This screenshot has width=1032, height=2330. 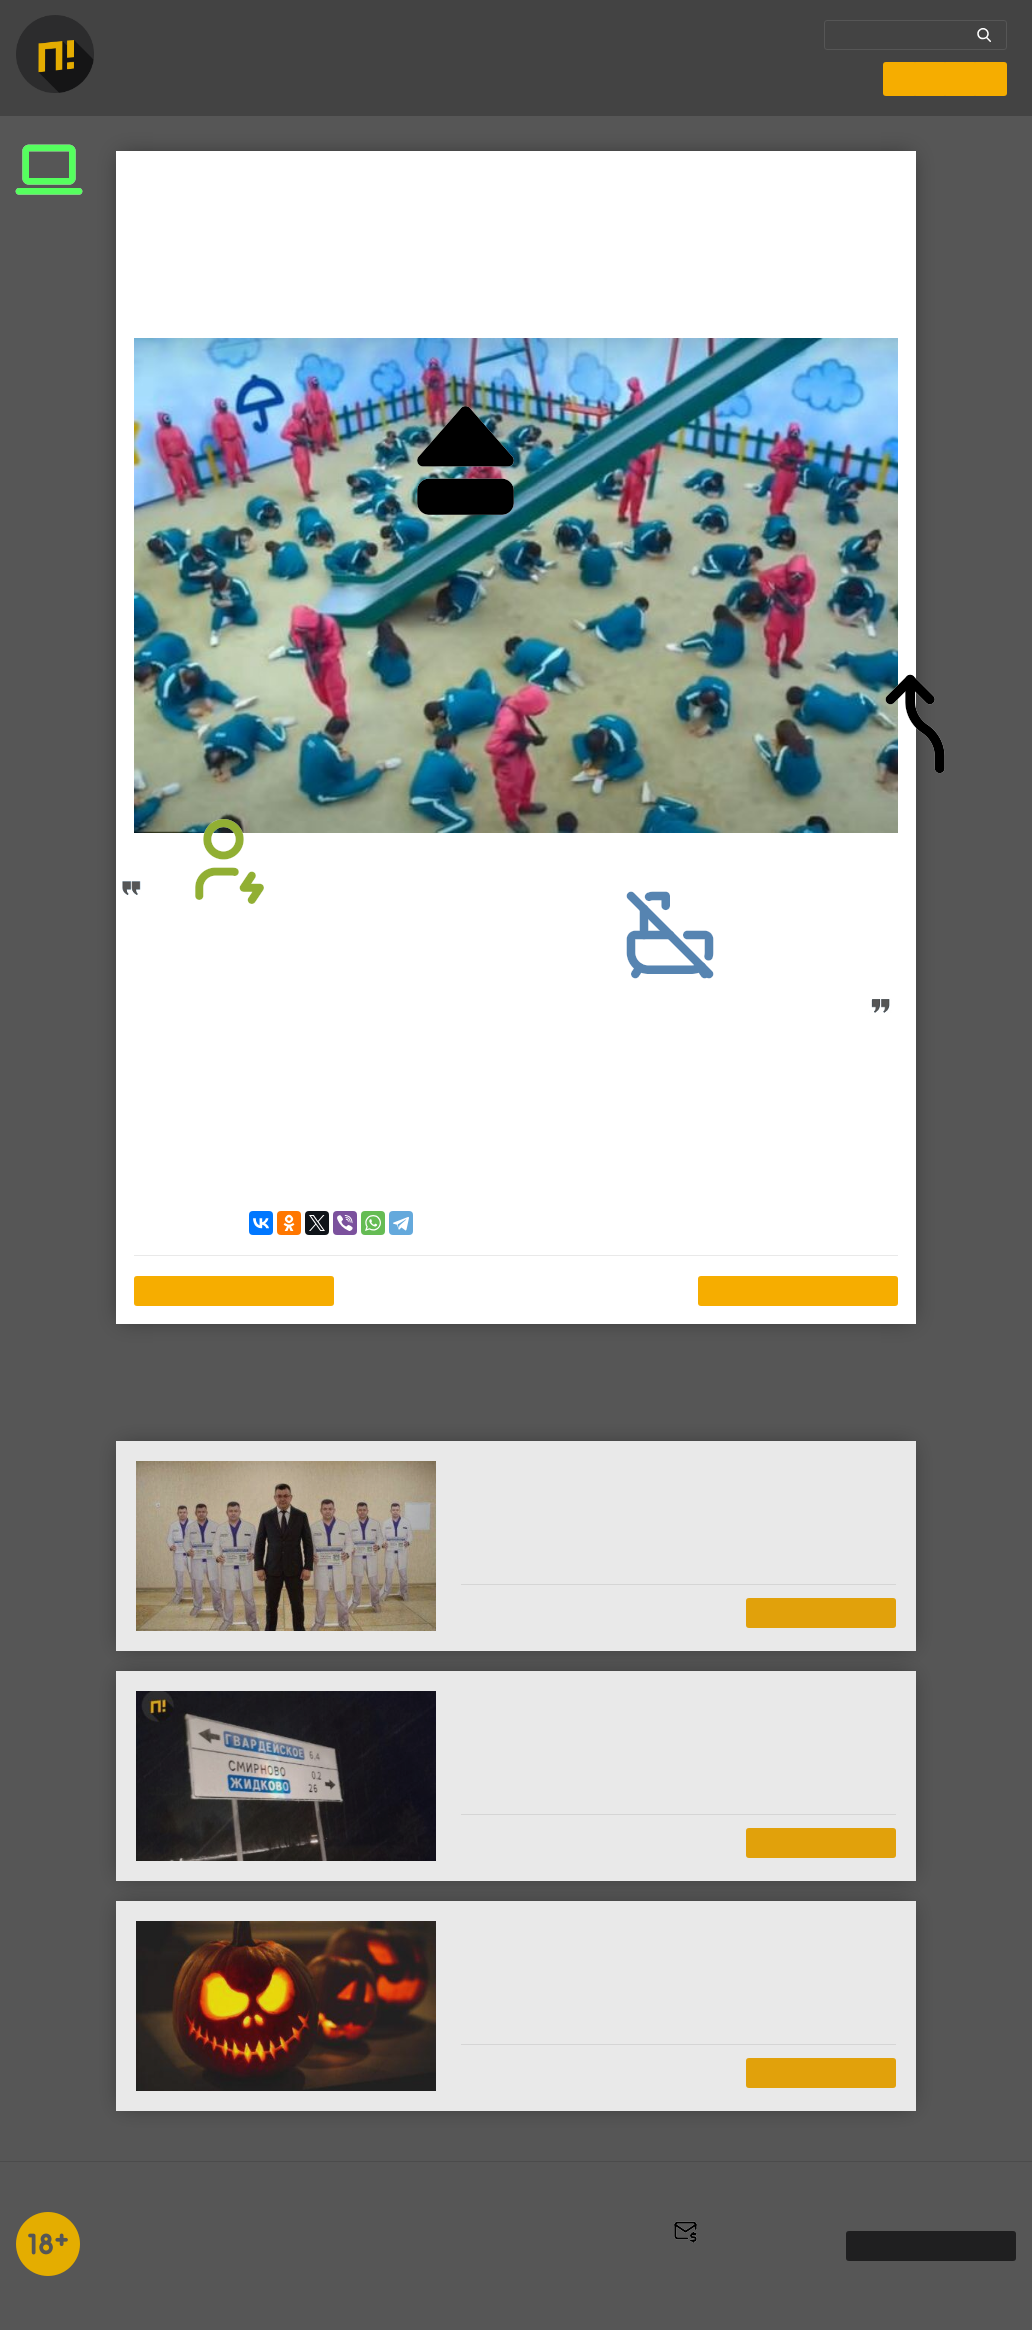 I want to click on eject media or disc from player, so click(x=465, y=460).